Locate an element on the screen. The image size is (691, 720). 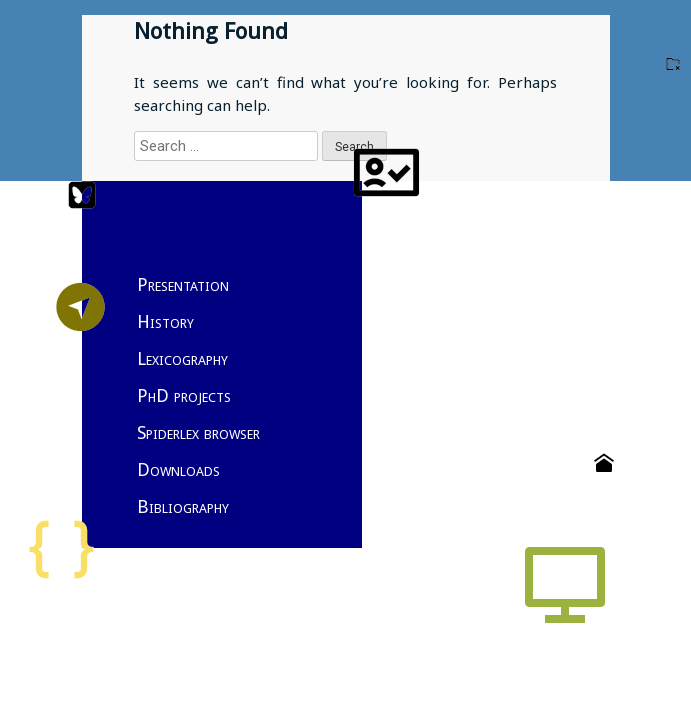
navigate to home screen is located at coordinates (604, 463).